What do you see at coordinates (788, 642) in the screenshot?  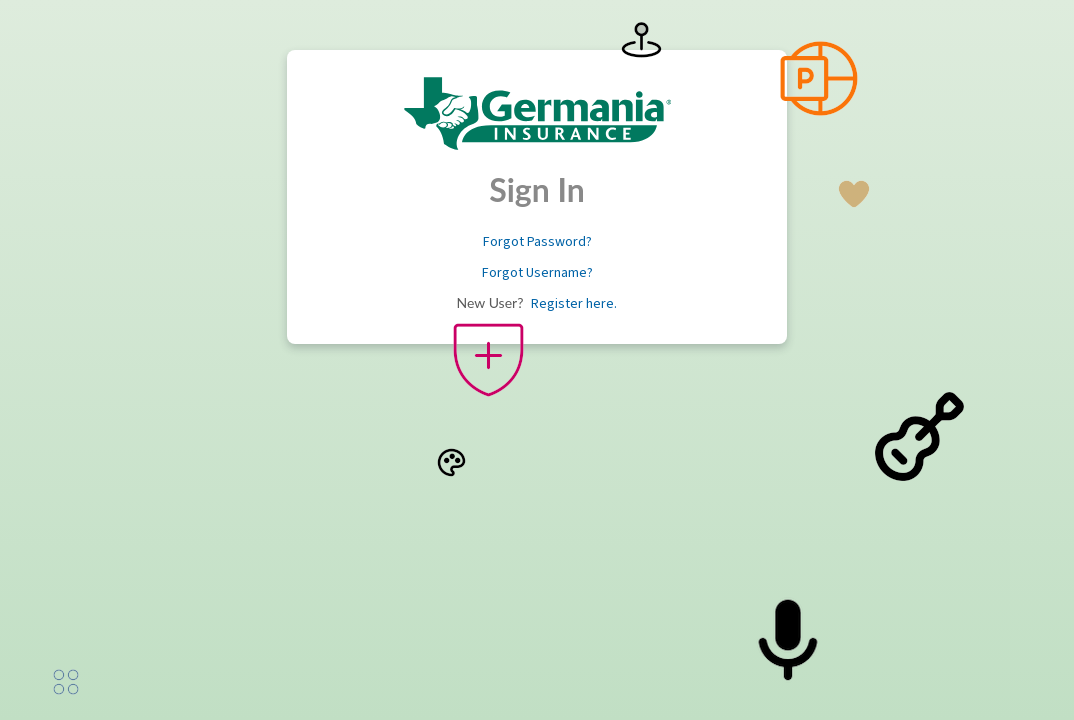 I see `tap to start voice recording` at bounding box center [788, 642].